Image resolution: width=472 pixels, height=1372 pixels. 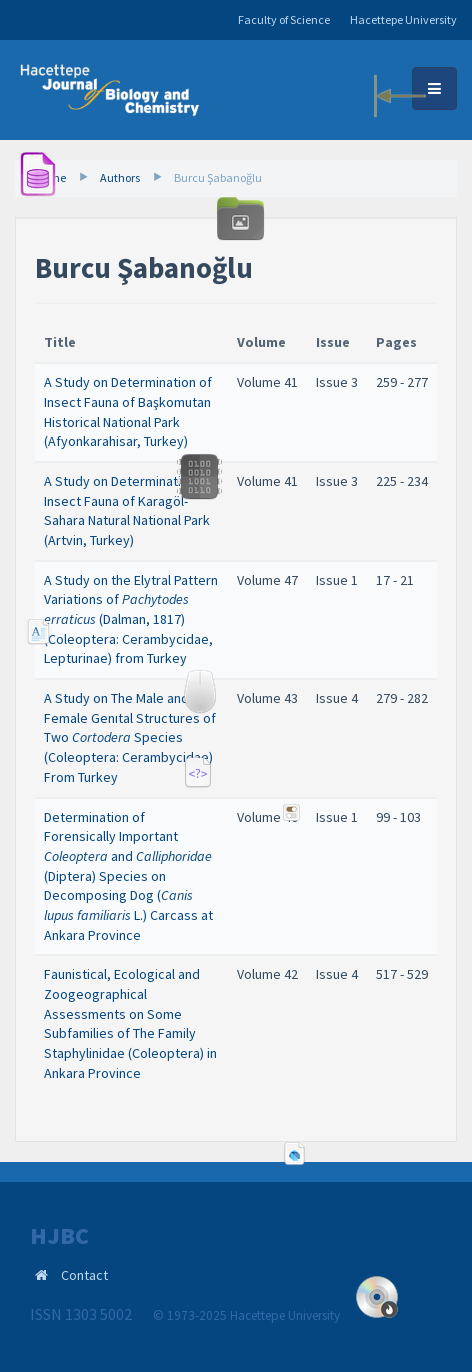 What do you see at coordinates (198, 772) in the screenshot?
I see `open a PHP source code file` at bounding box center [198, 772].